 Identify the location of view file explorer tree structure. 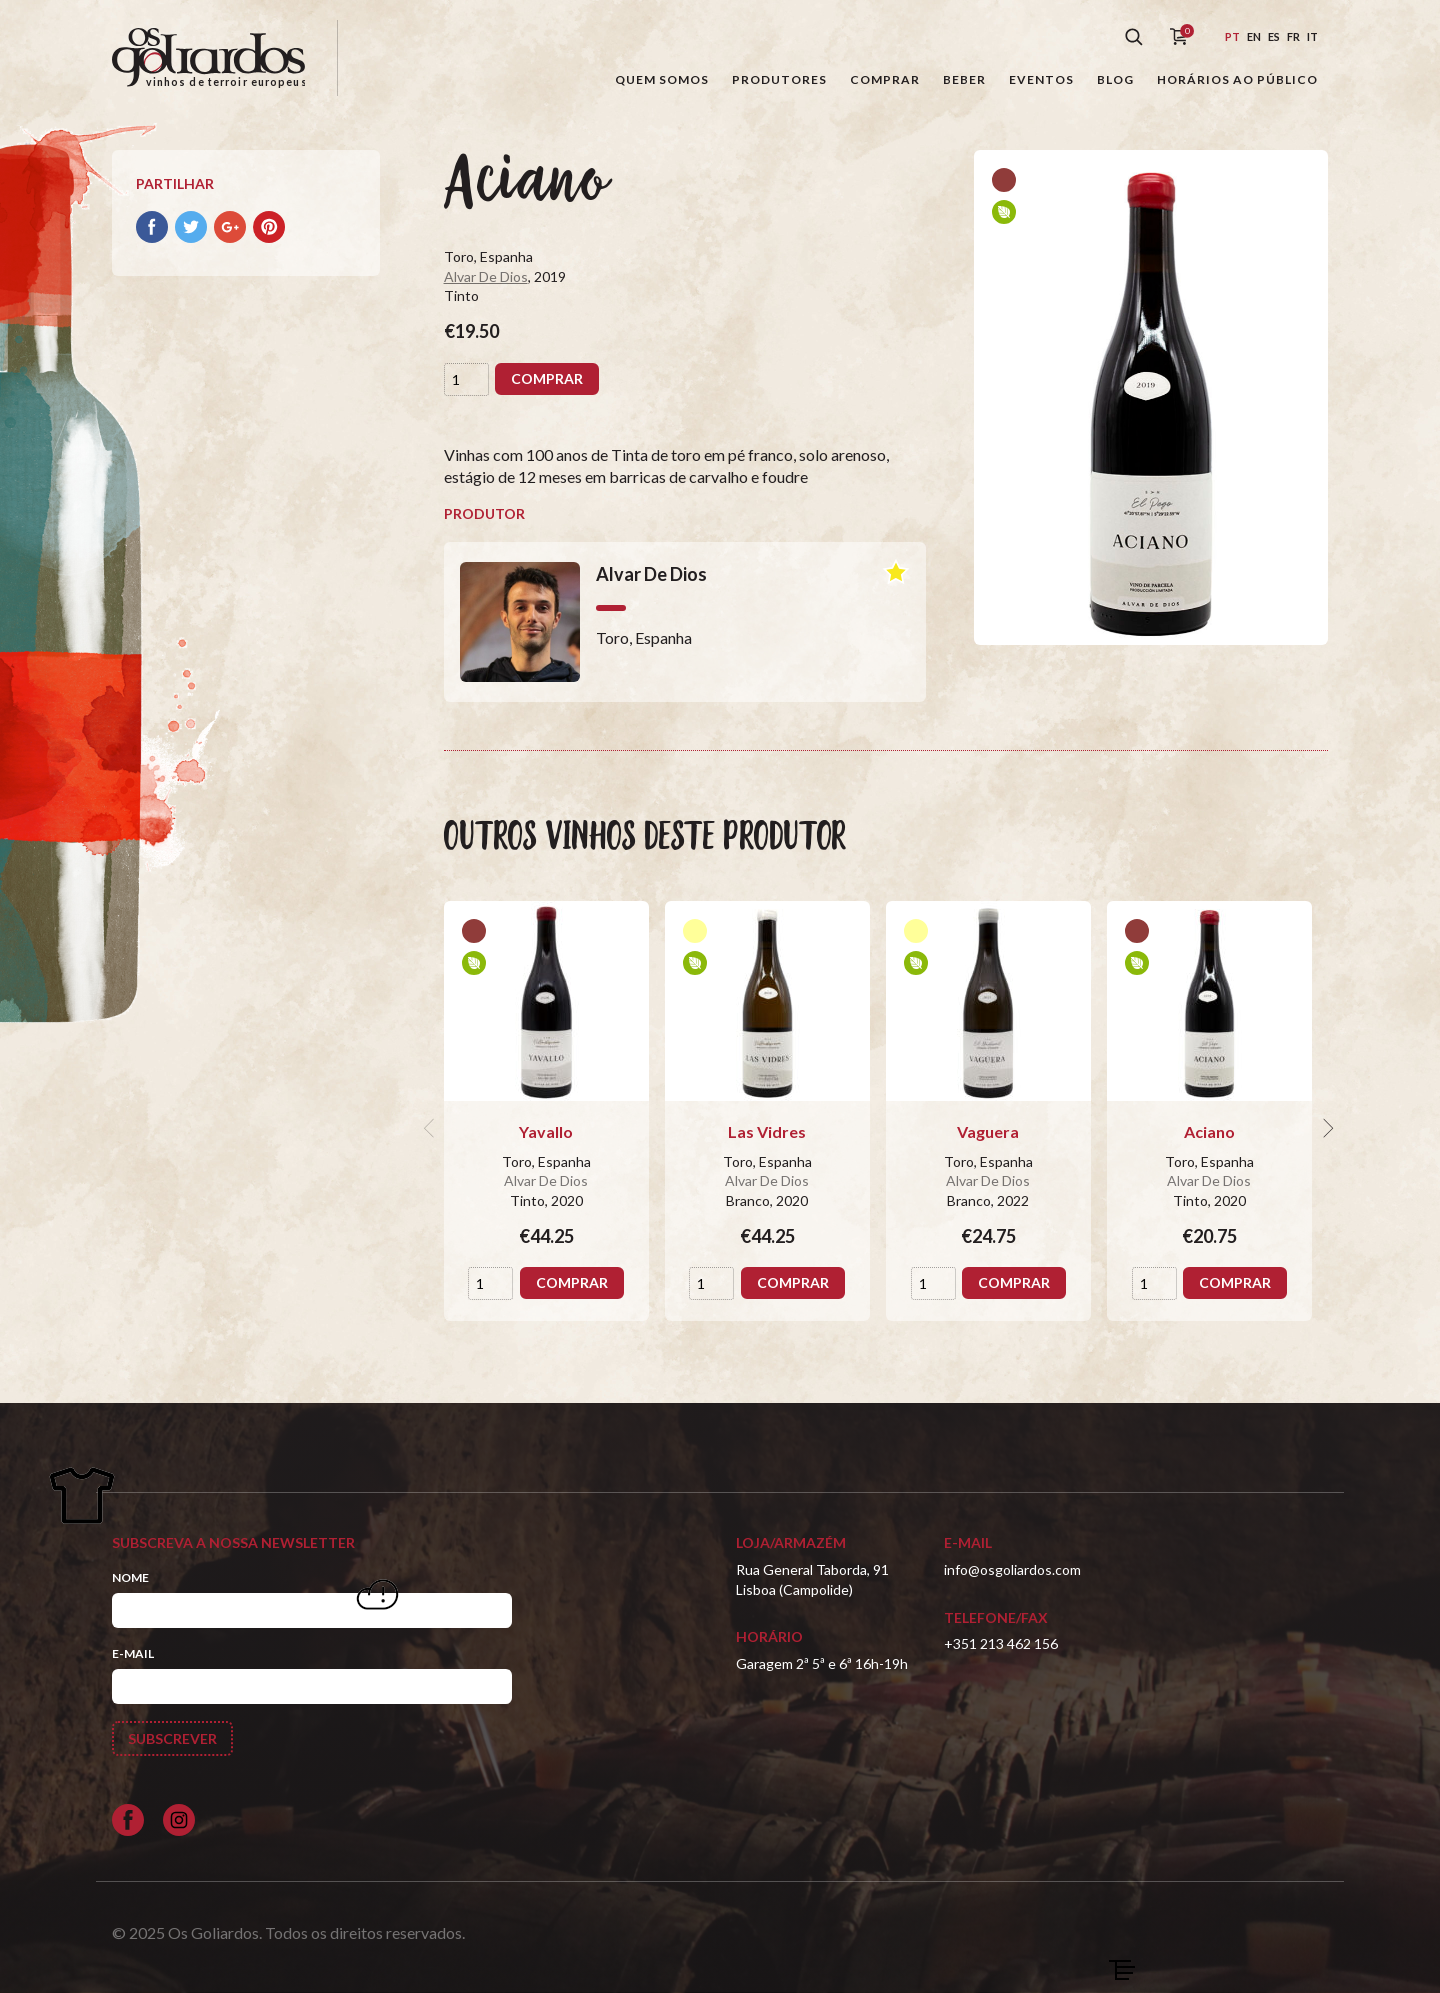
(1123, 1970).